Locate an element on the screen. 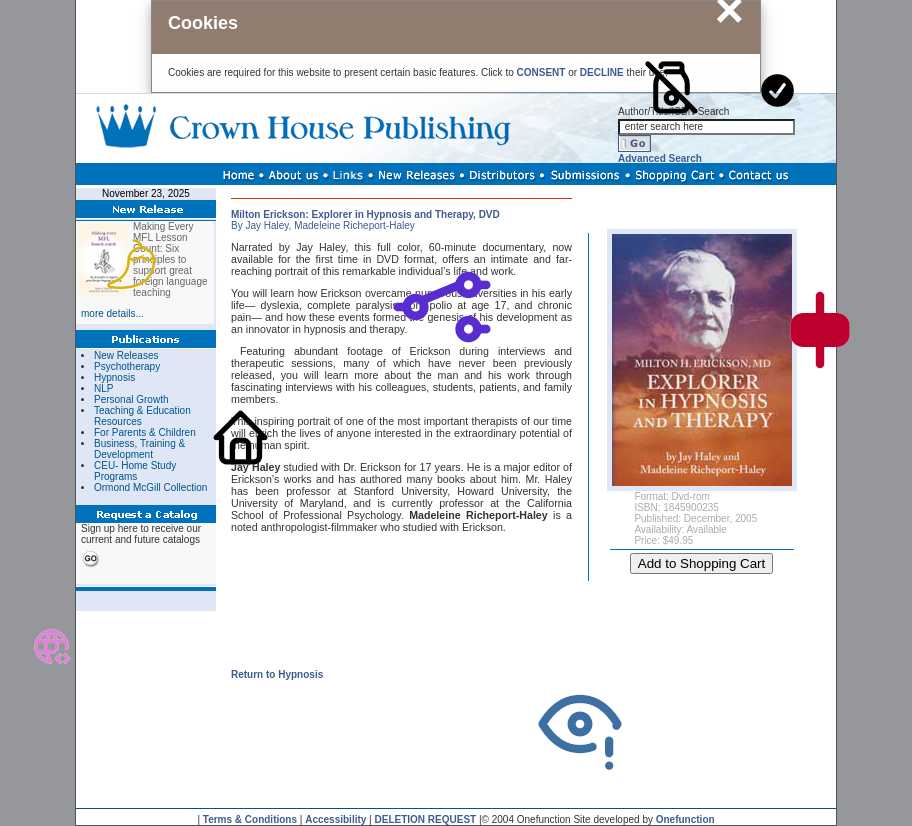 Image resolution: width=912 pixels, height=826 pixels. indicates spicy food or heat level is located at coordinates (134, 266).